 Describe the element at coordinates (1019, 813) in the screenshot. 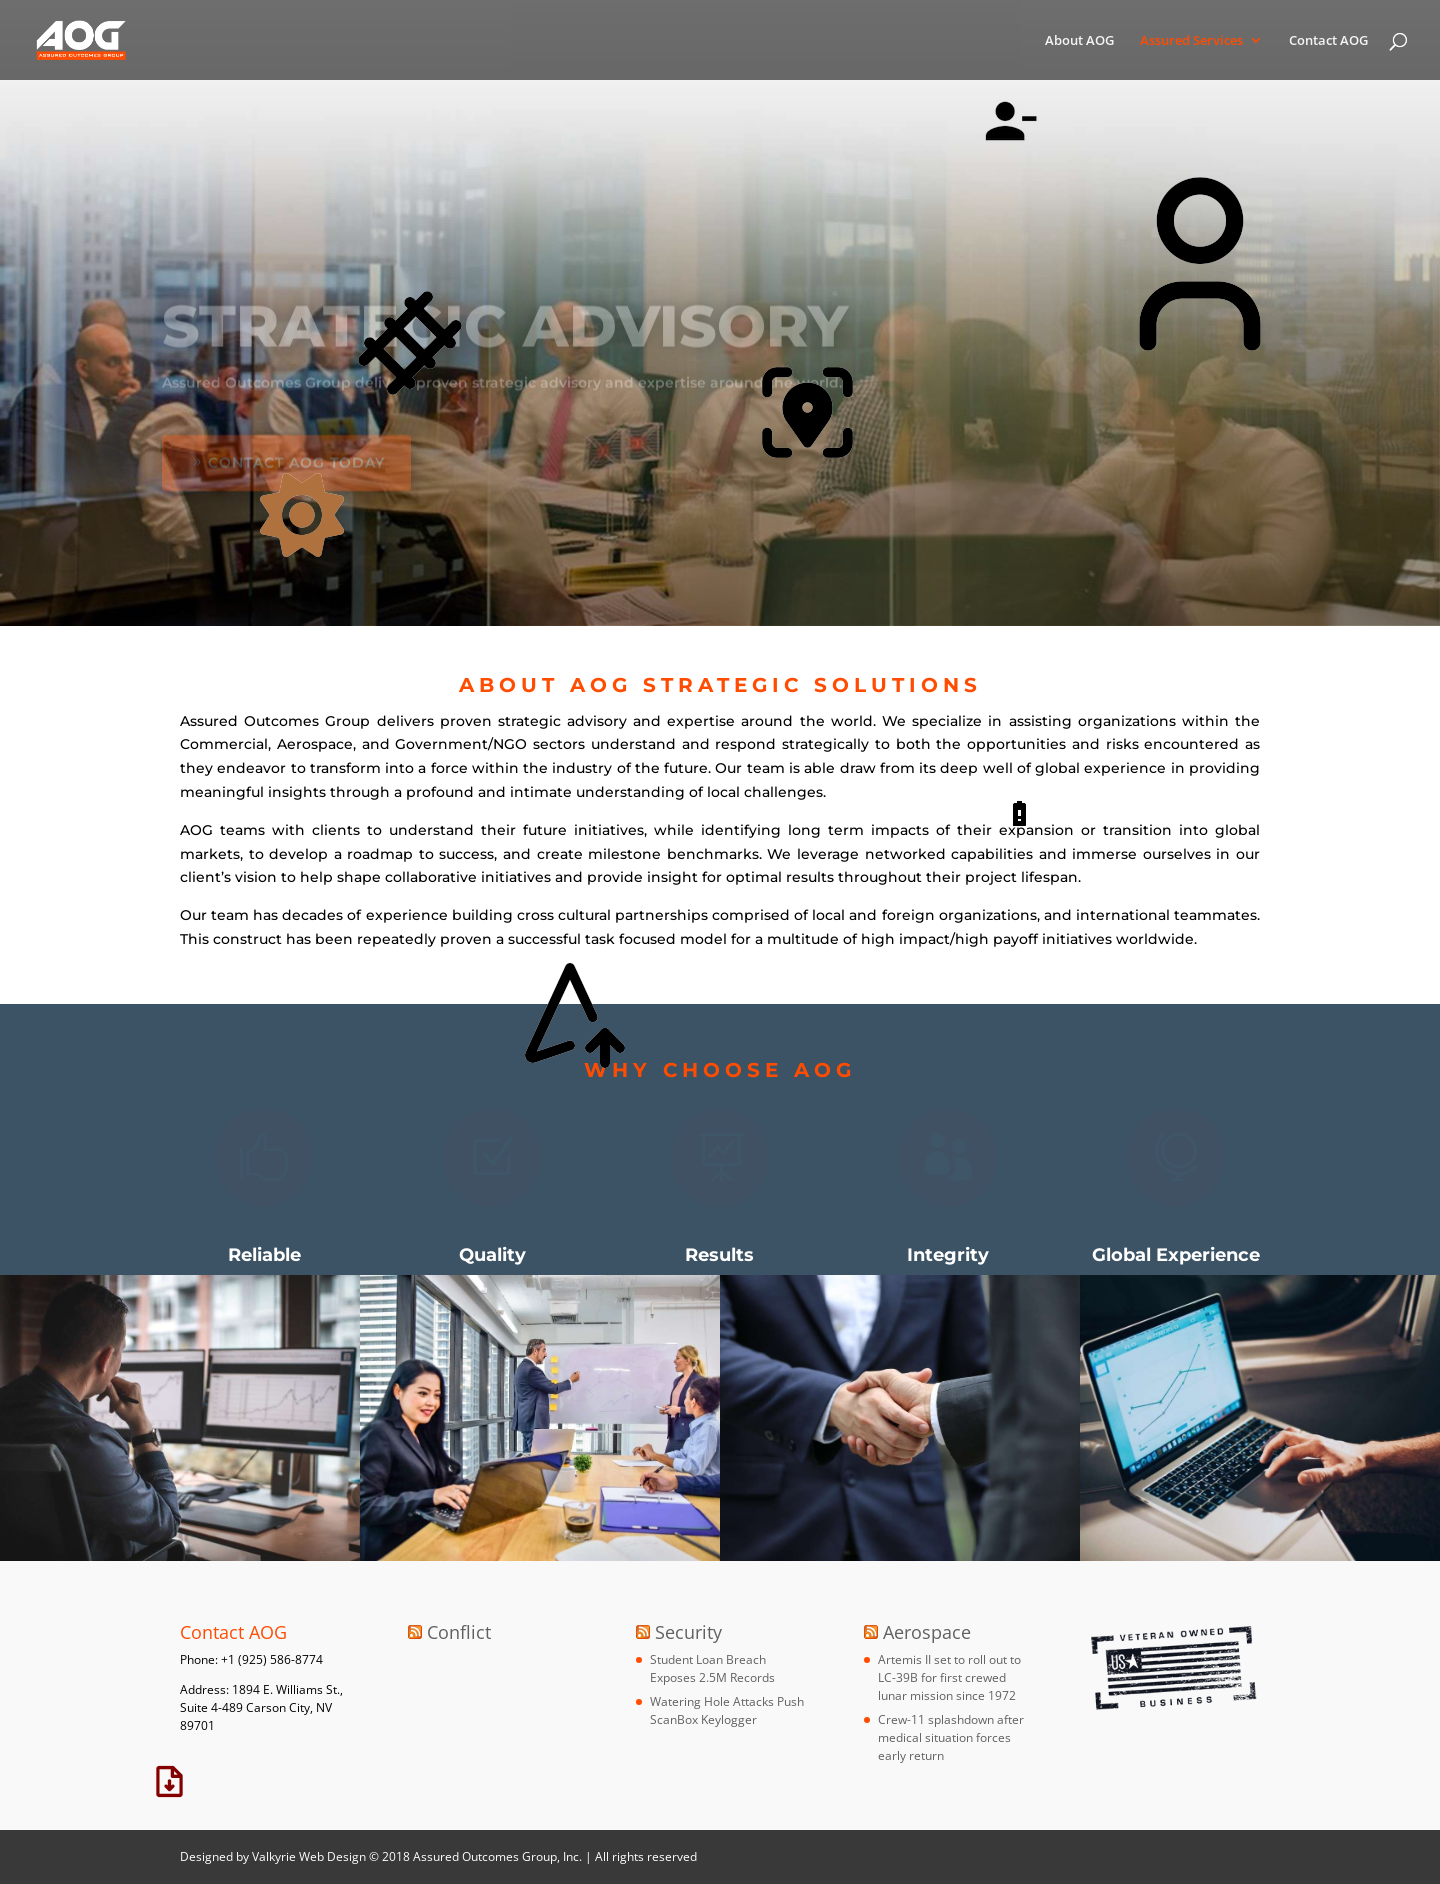

I see `indicates low battery warning` at that location.